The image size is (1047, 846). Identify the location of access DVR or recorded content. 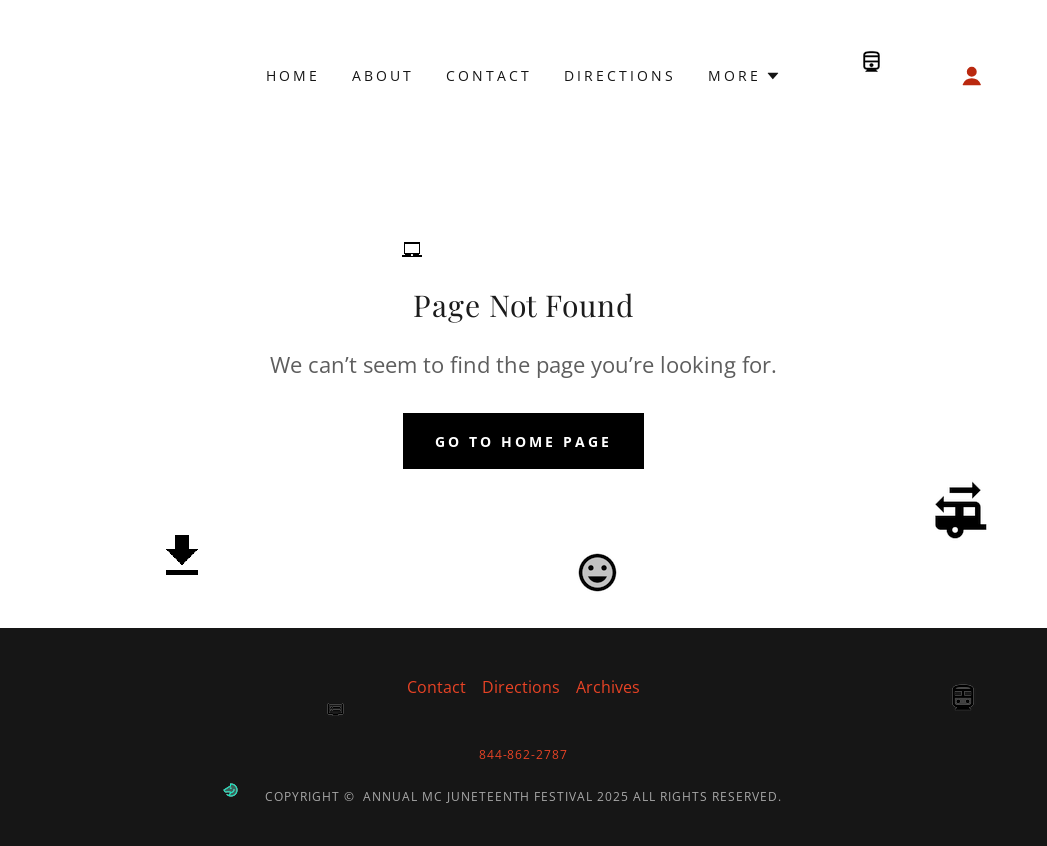
(335, 709).